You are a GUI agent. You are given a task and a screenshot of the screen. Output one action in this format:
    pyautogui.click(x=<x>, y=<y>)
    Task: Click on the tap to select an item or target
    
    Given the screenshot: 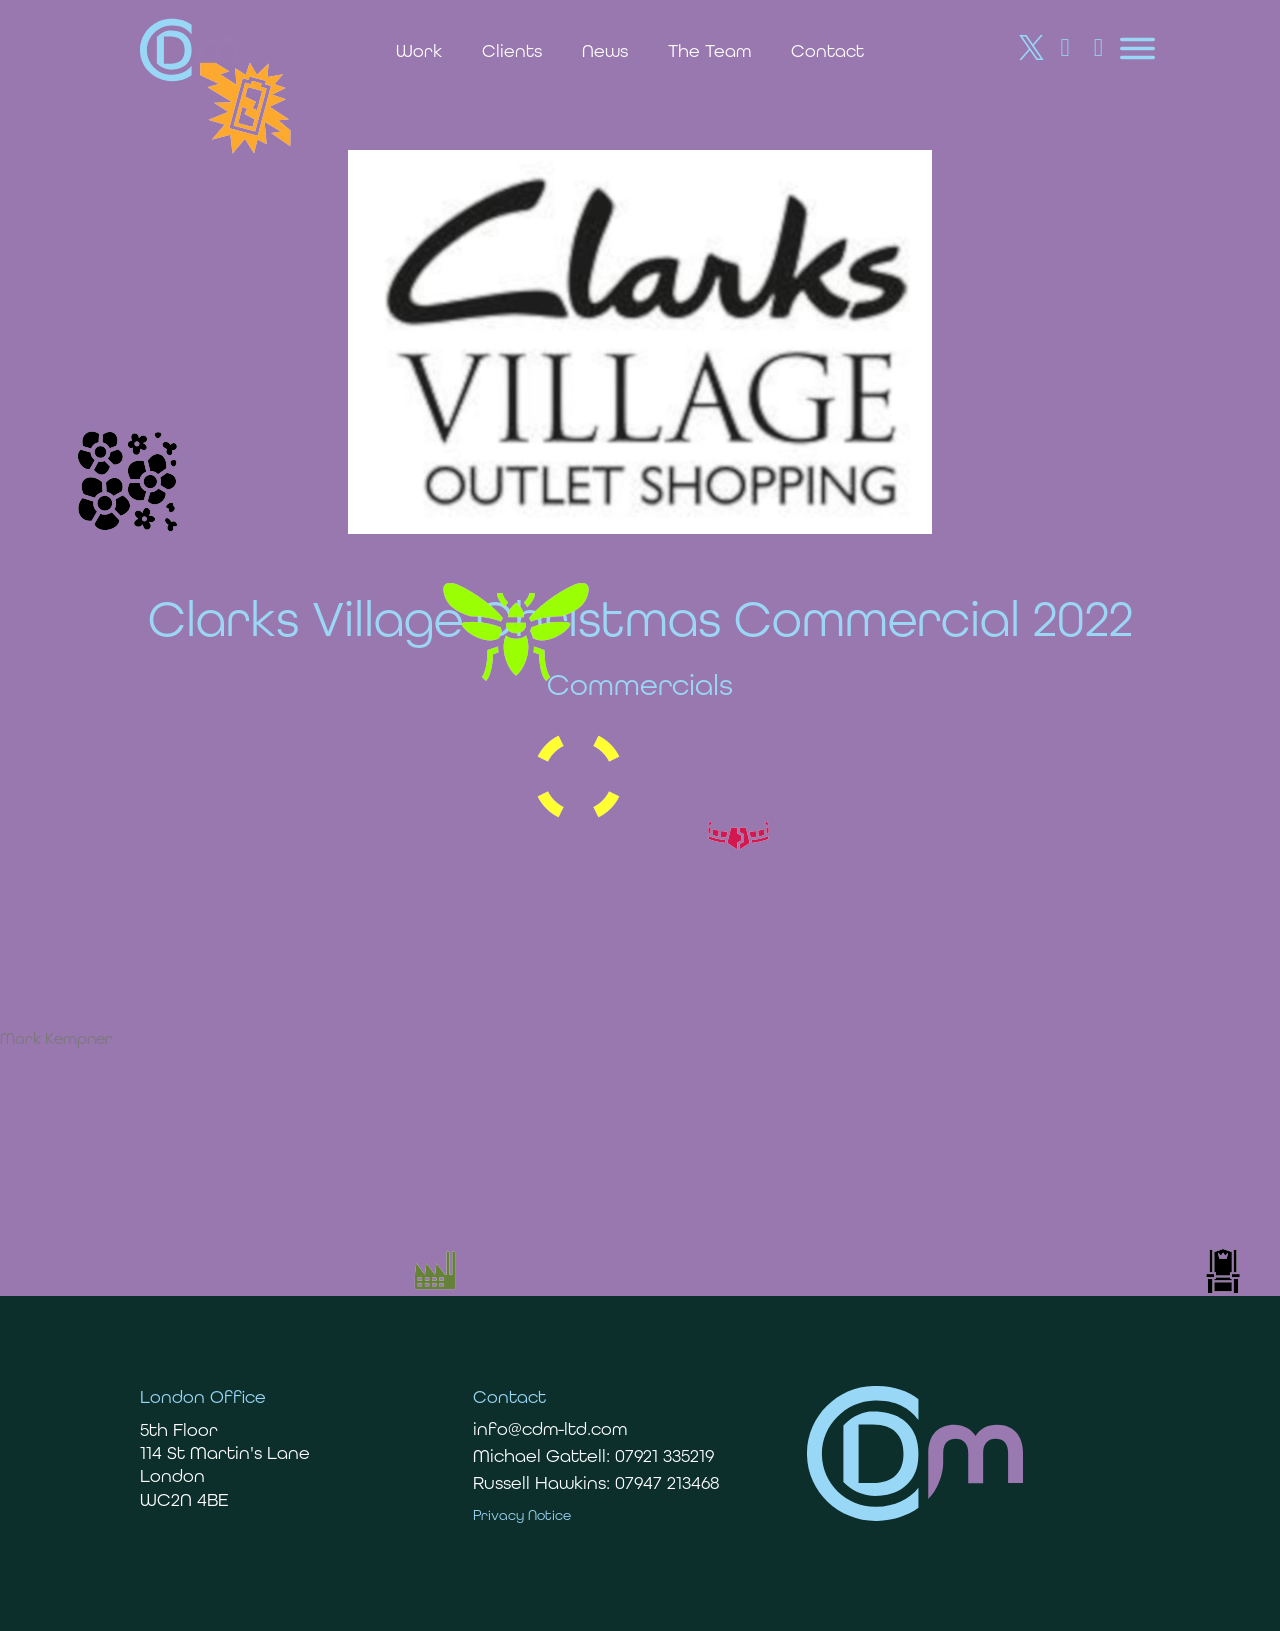 What is the action you would take?
    pyautogui.click(x=578, y=776)
    